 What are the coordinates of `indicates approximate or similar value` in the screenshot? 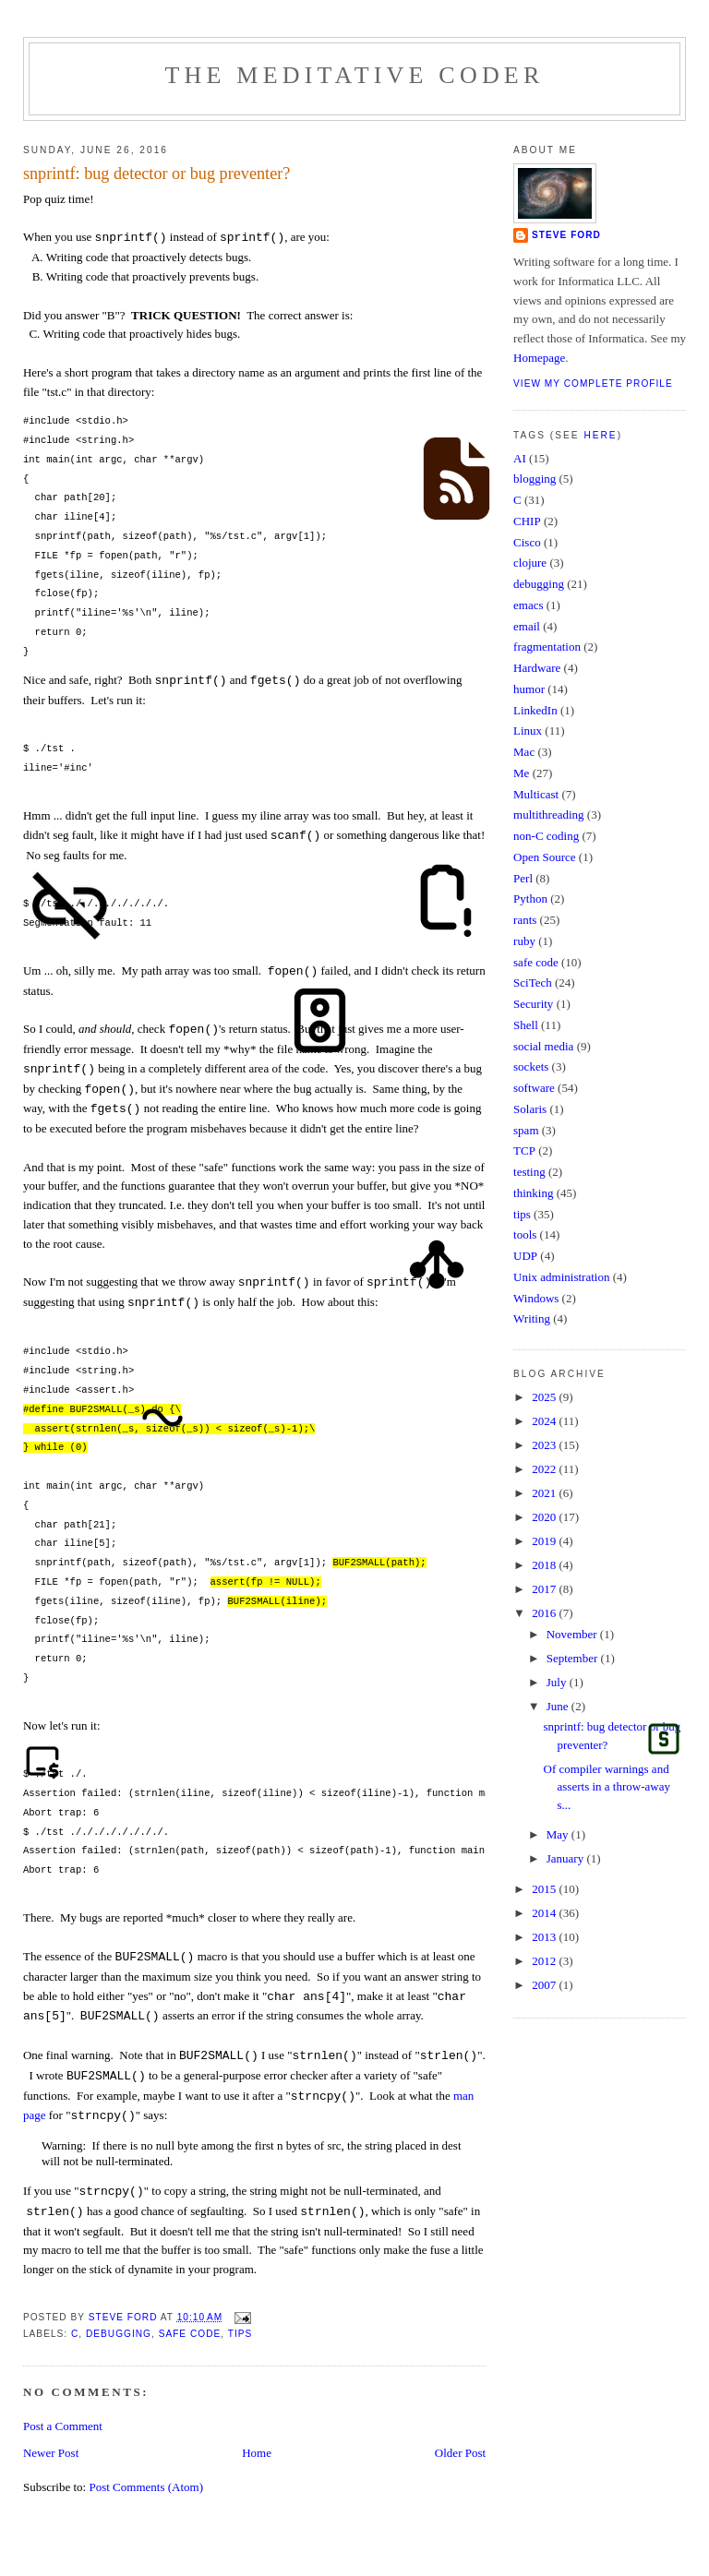 It's located at (162, 1418).